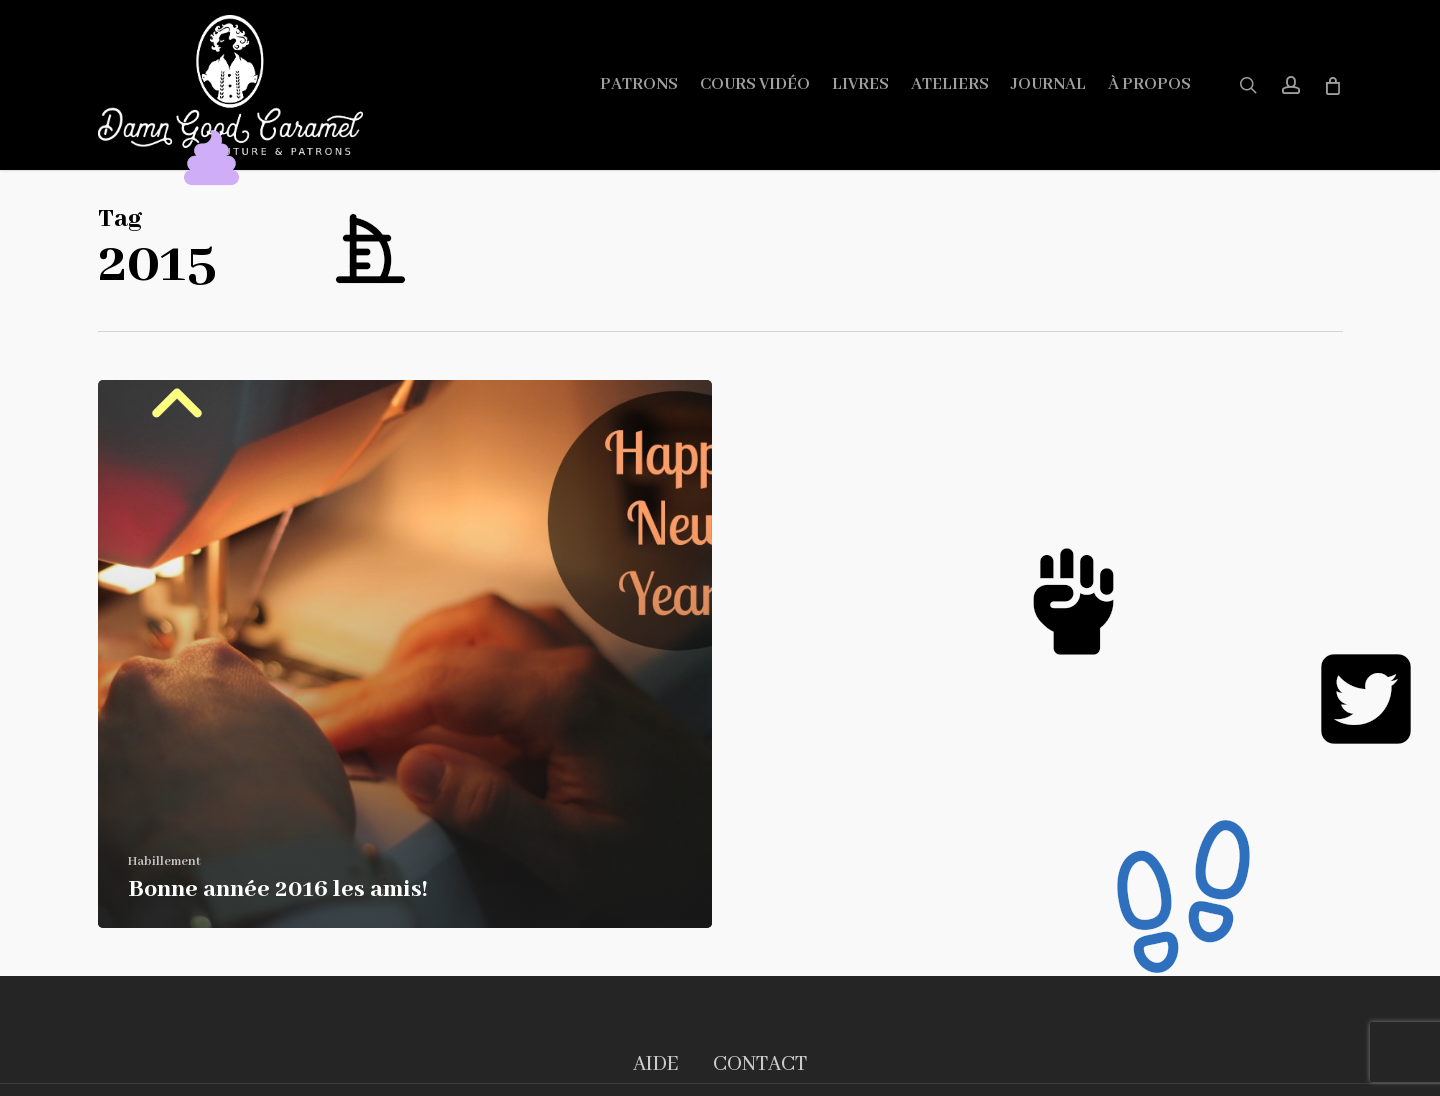 The width and height of the screenshot is (1440, 1096). Describe the element at coordinates (1366, 699) in the screenshot. I see `share to Twitter` at that location.